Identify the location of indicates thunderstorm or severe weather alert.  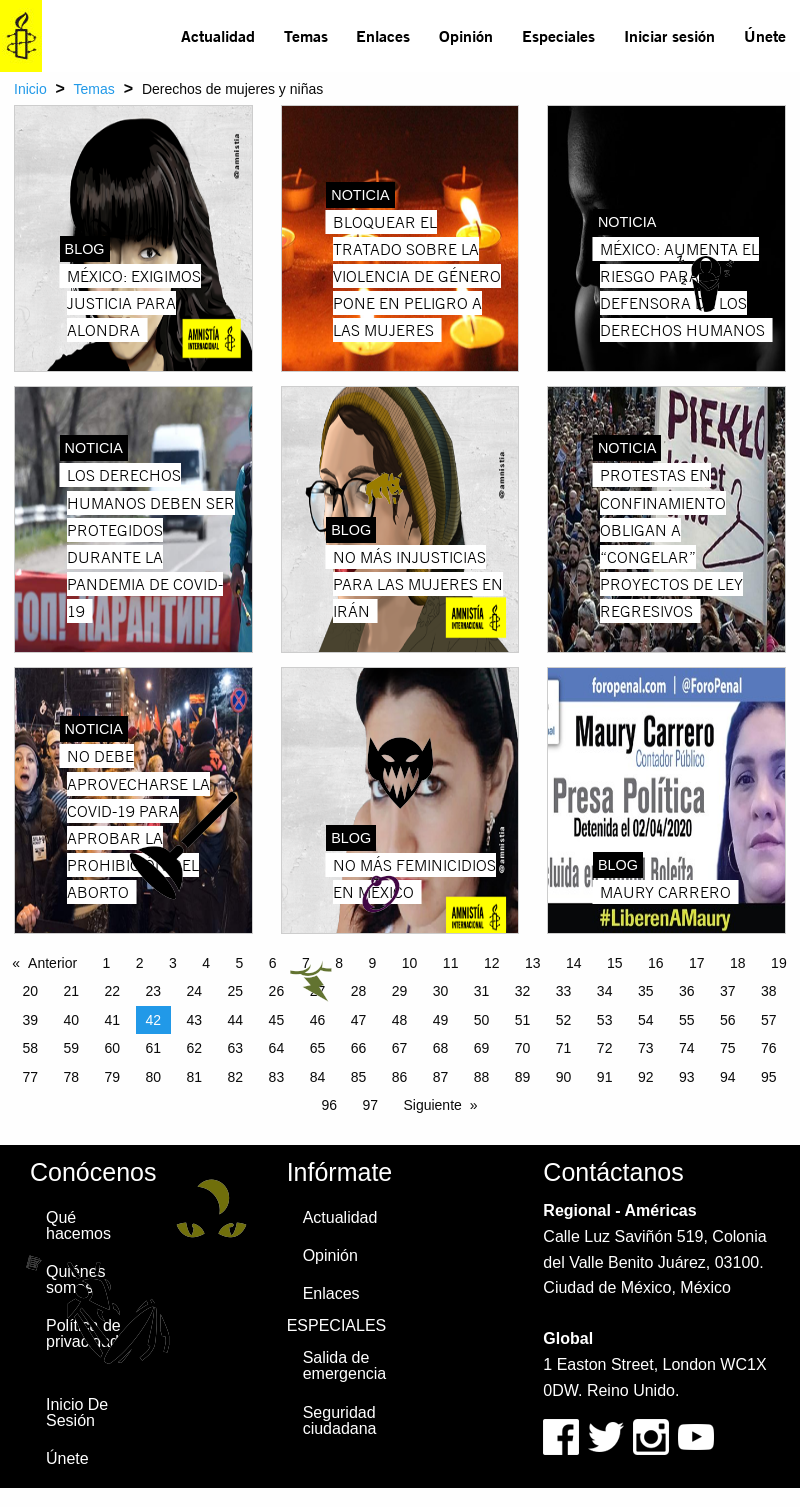
(311, 981).